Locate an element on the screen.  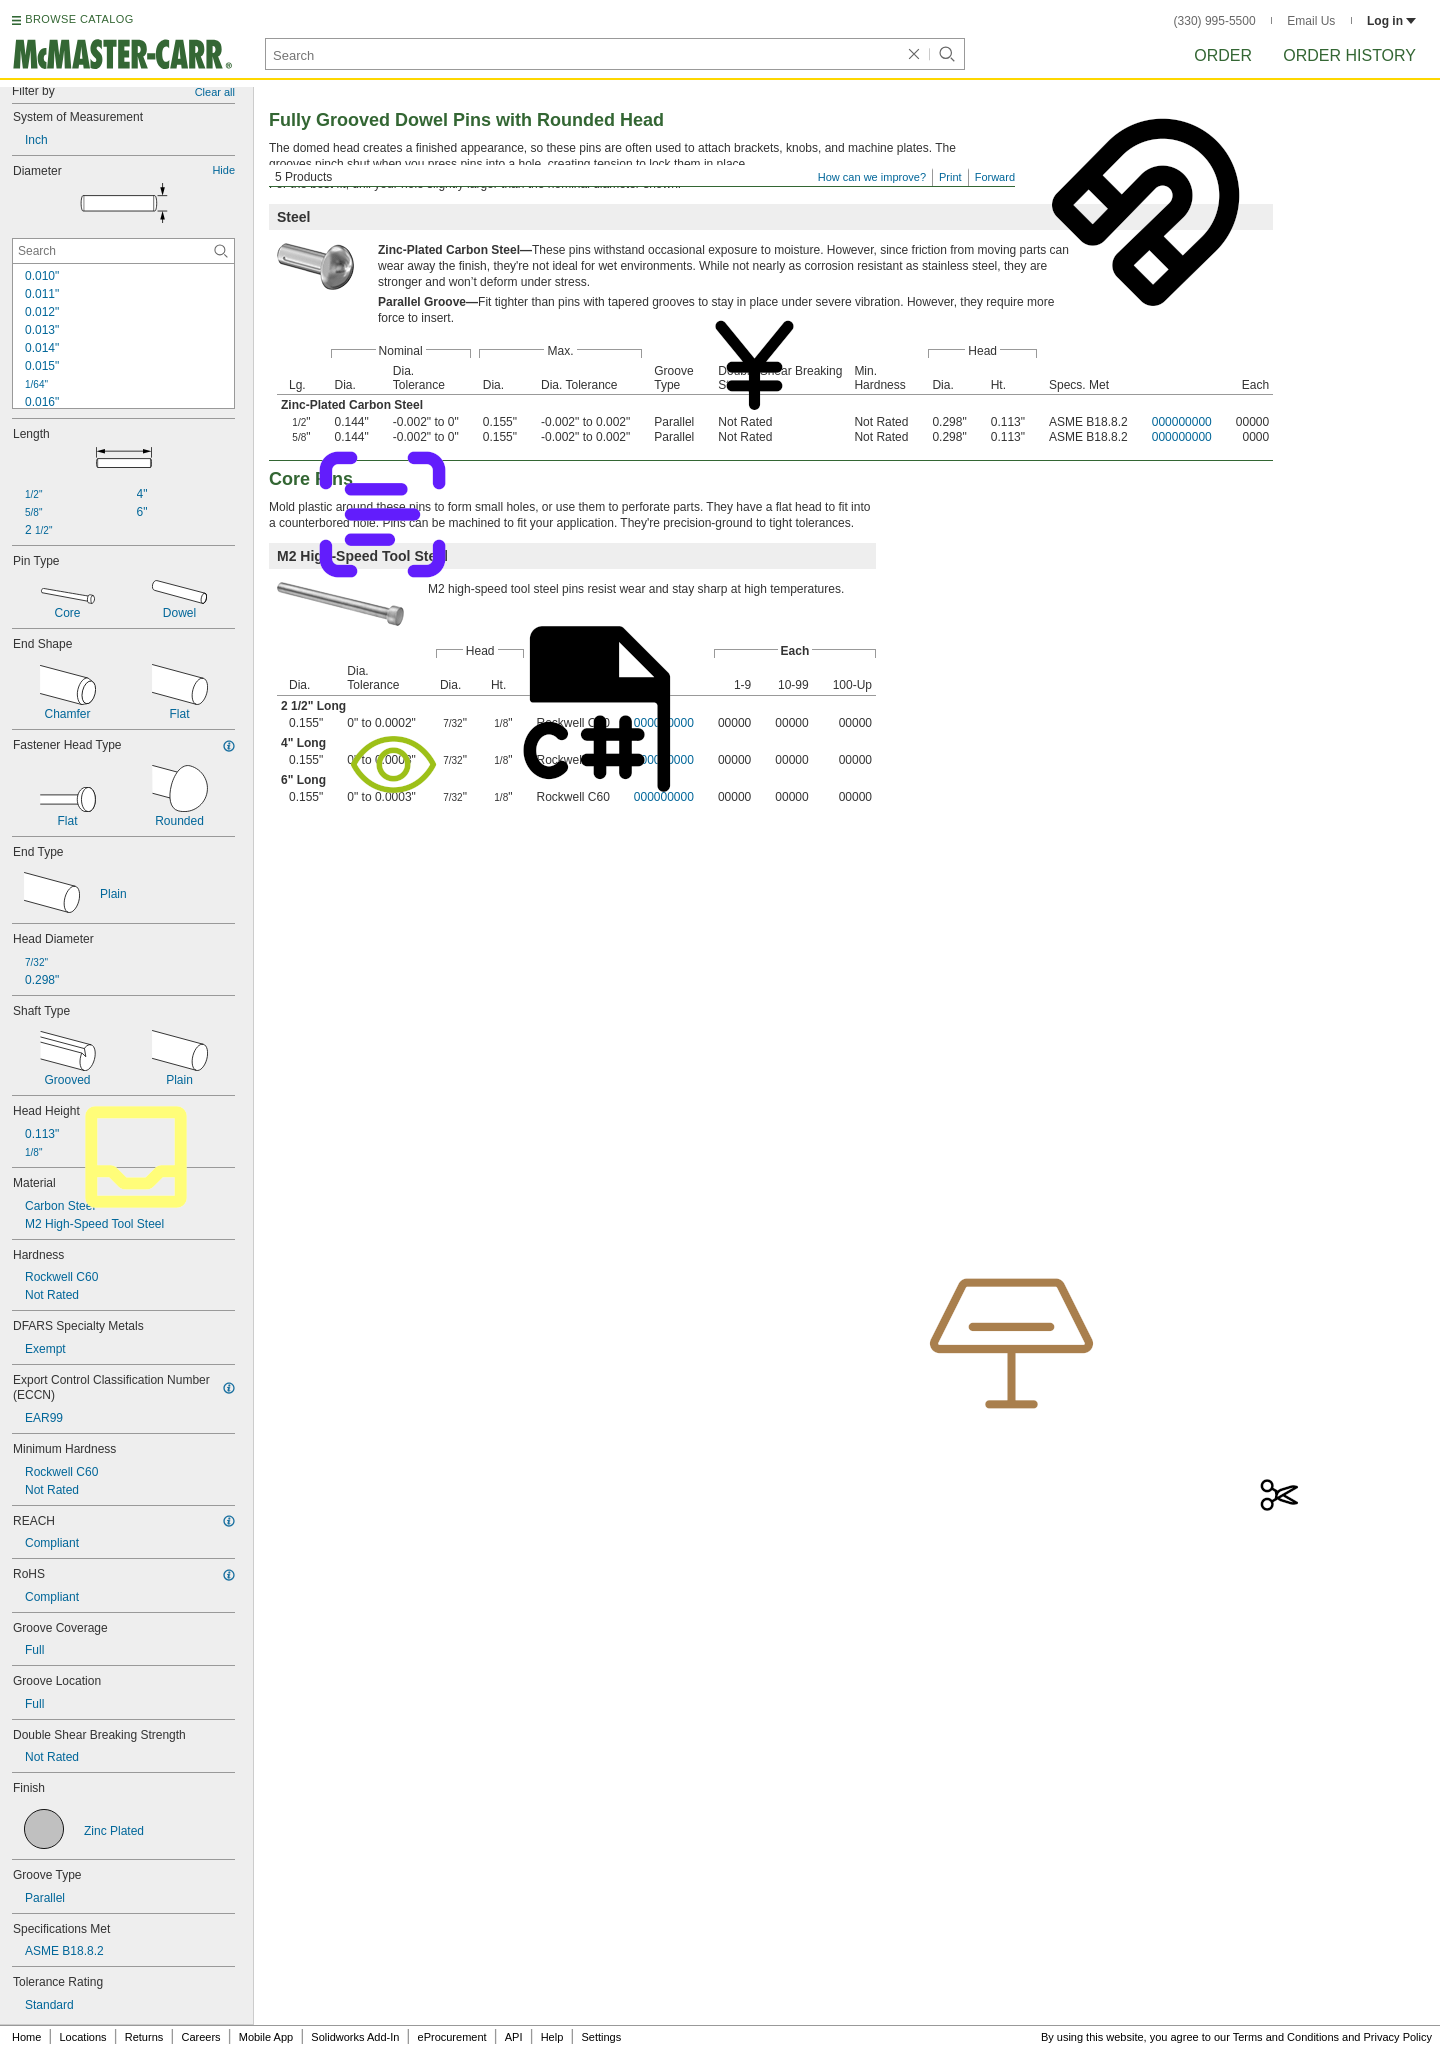
open a C# source code file is located at coordinates (600, 709).